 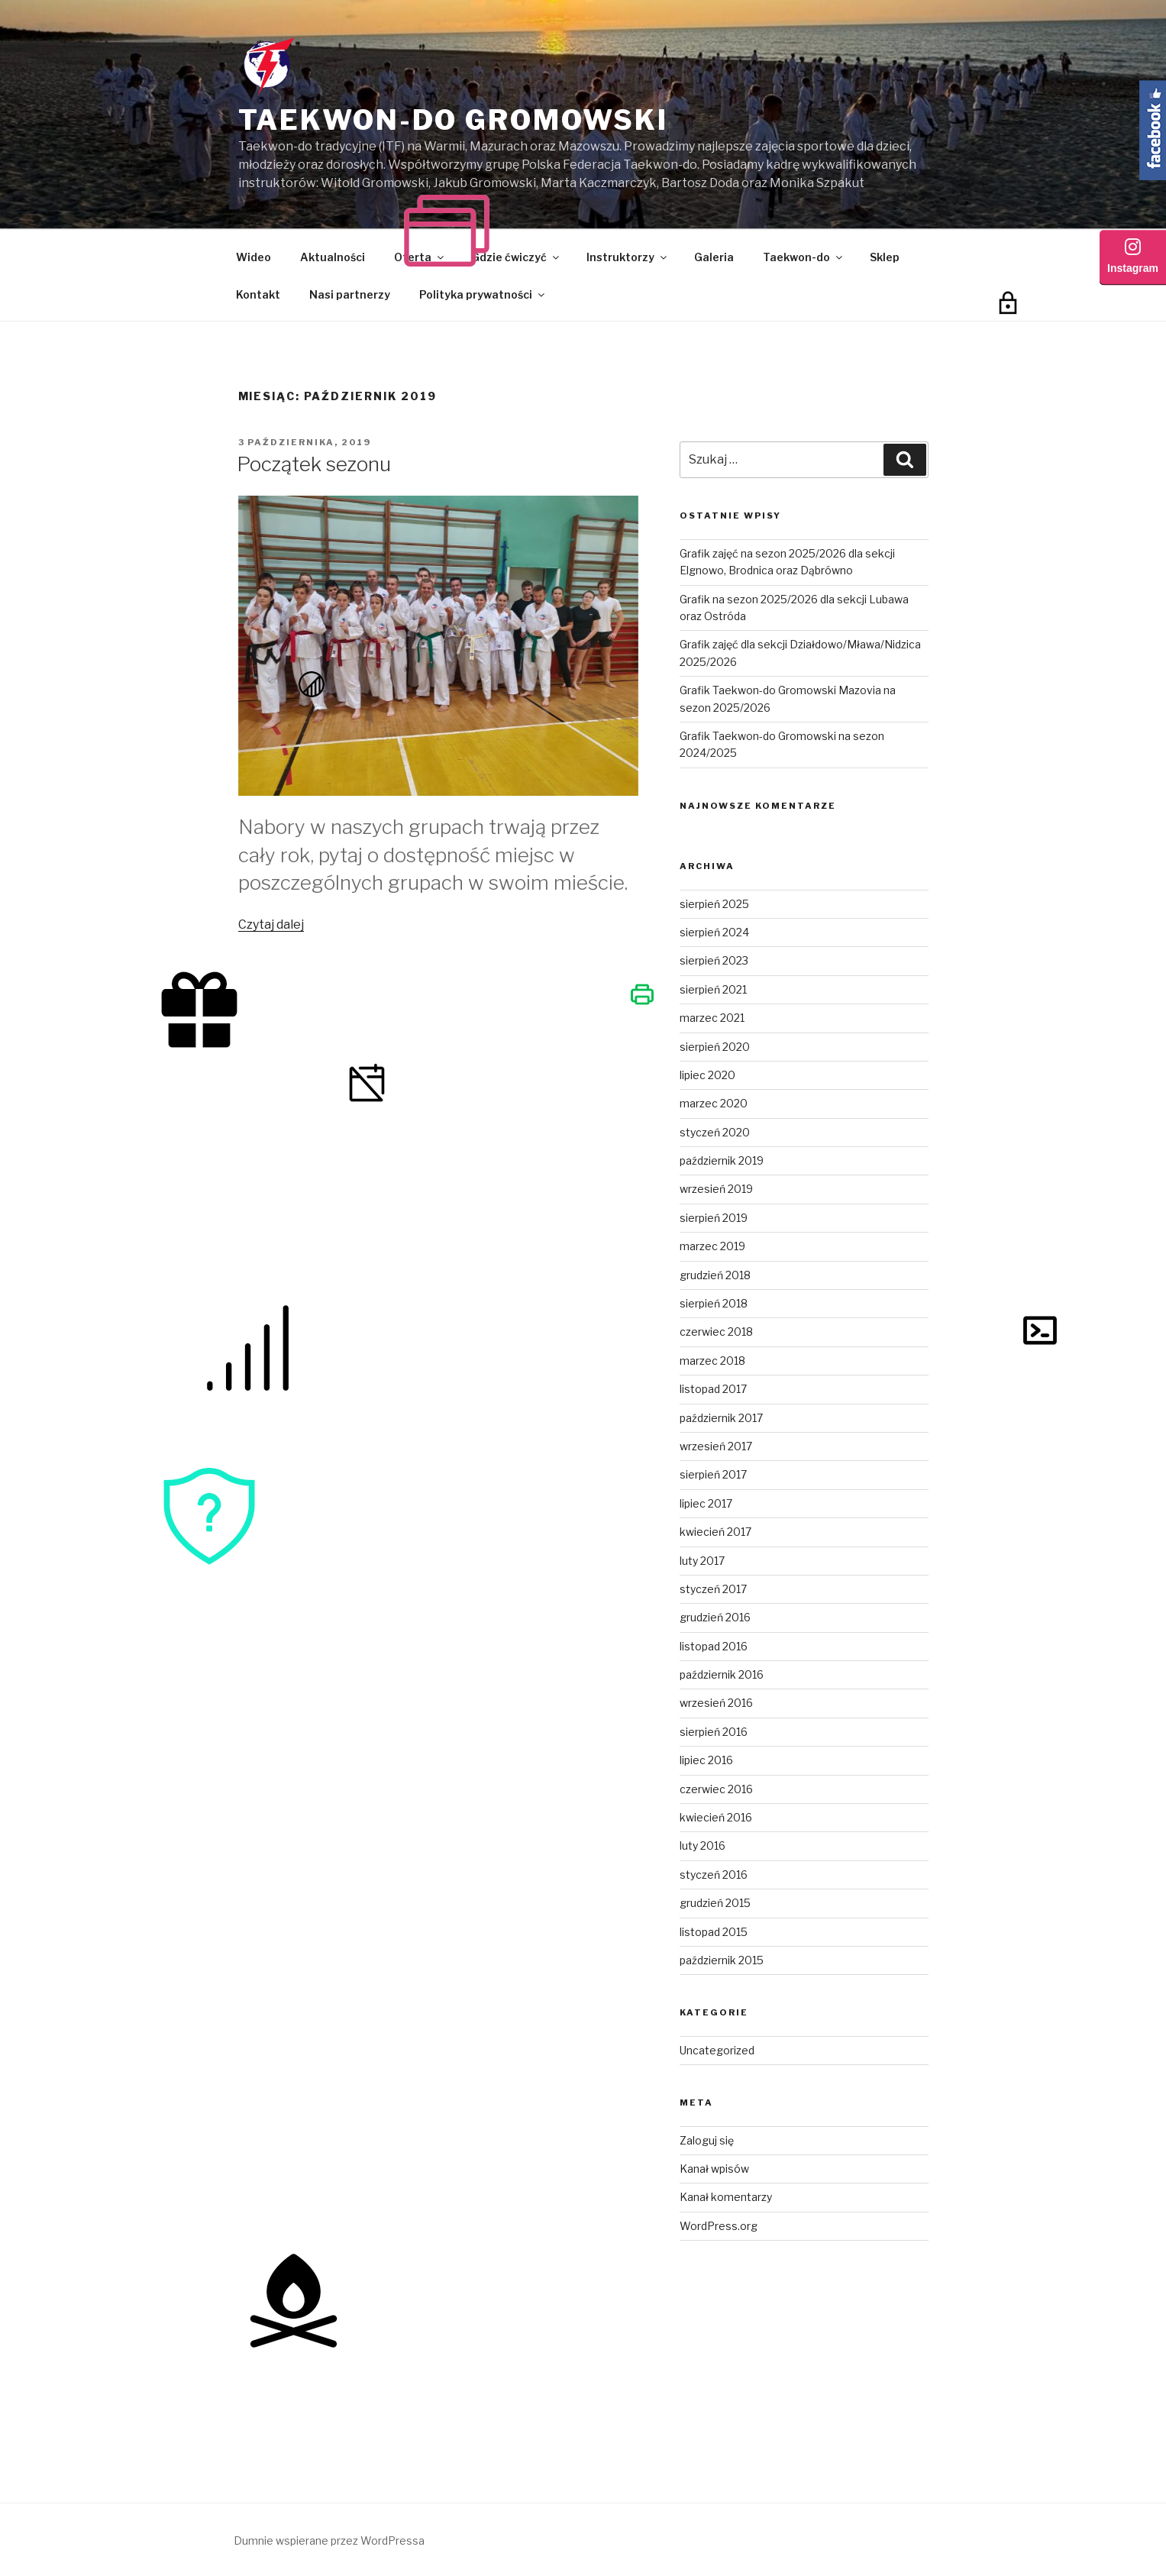 I want to click on open the command line terminal, so click(x=1040, y=1330).